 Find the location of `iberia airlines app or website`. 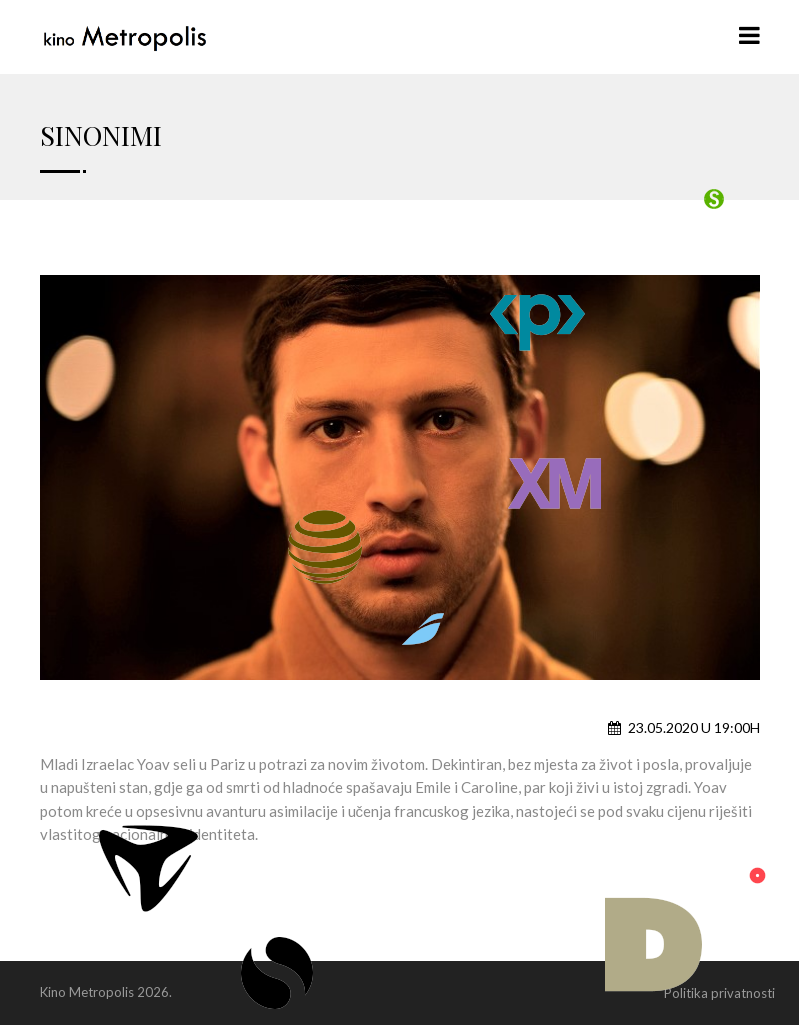

iberia airlines app or website is located at coordinates (423, 629).